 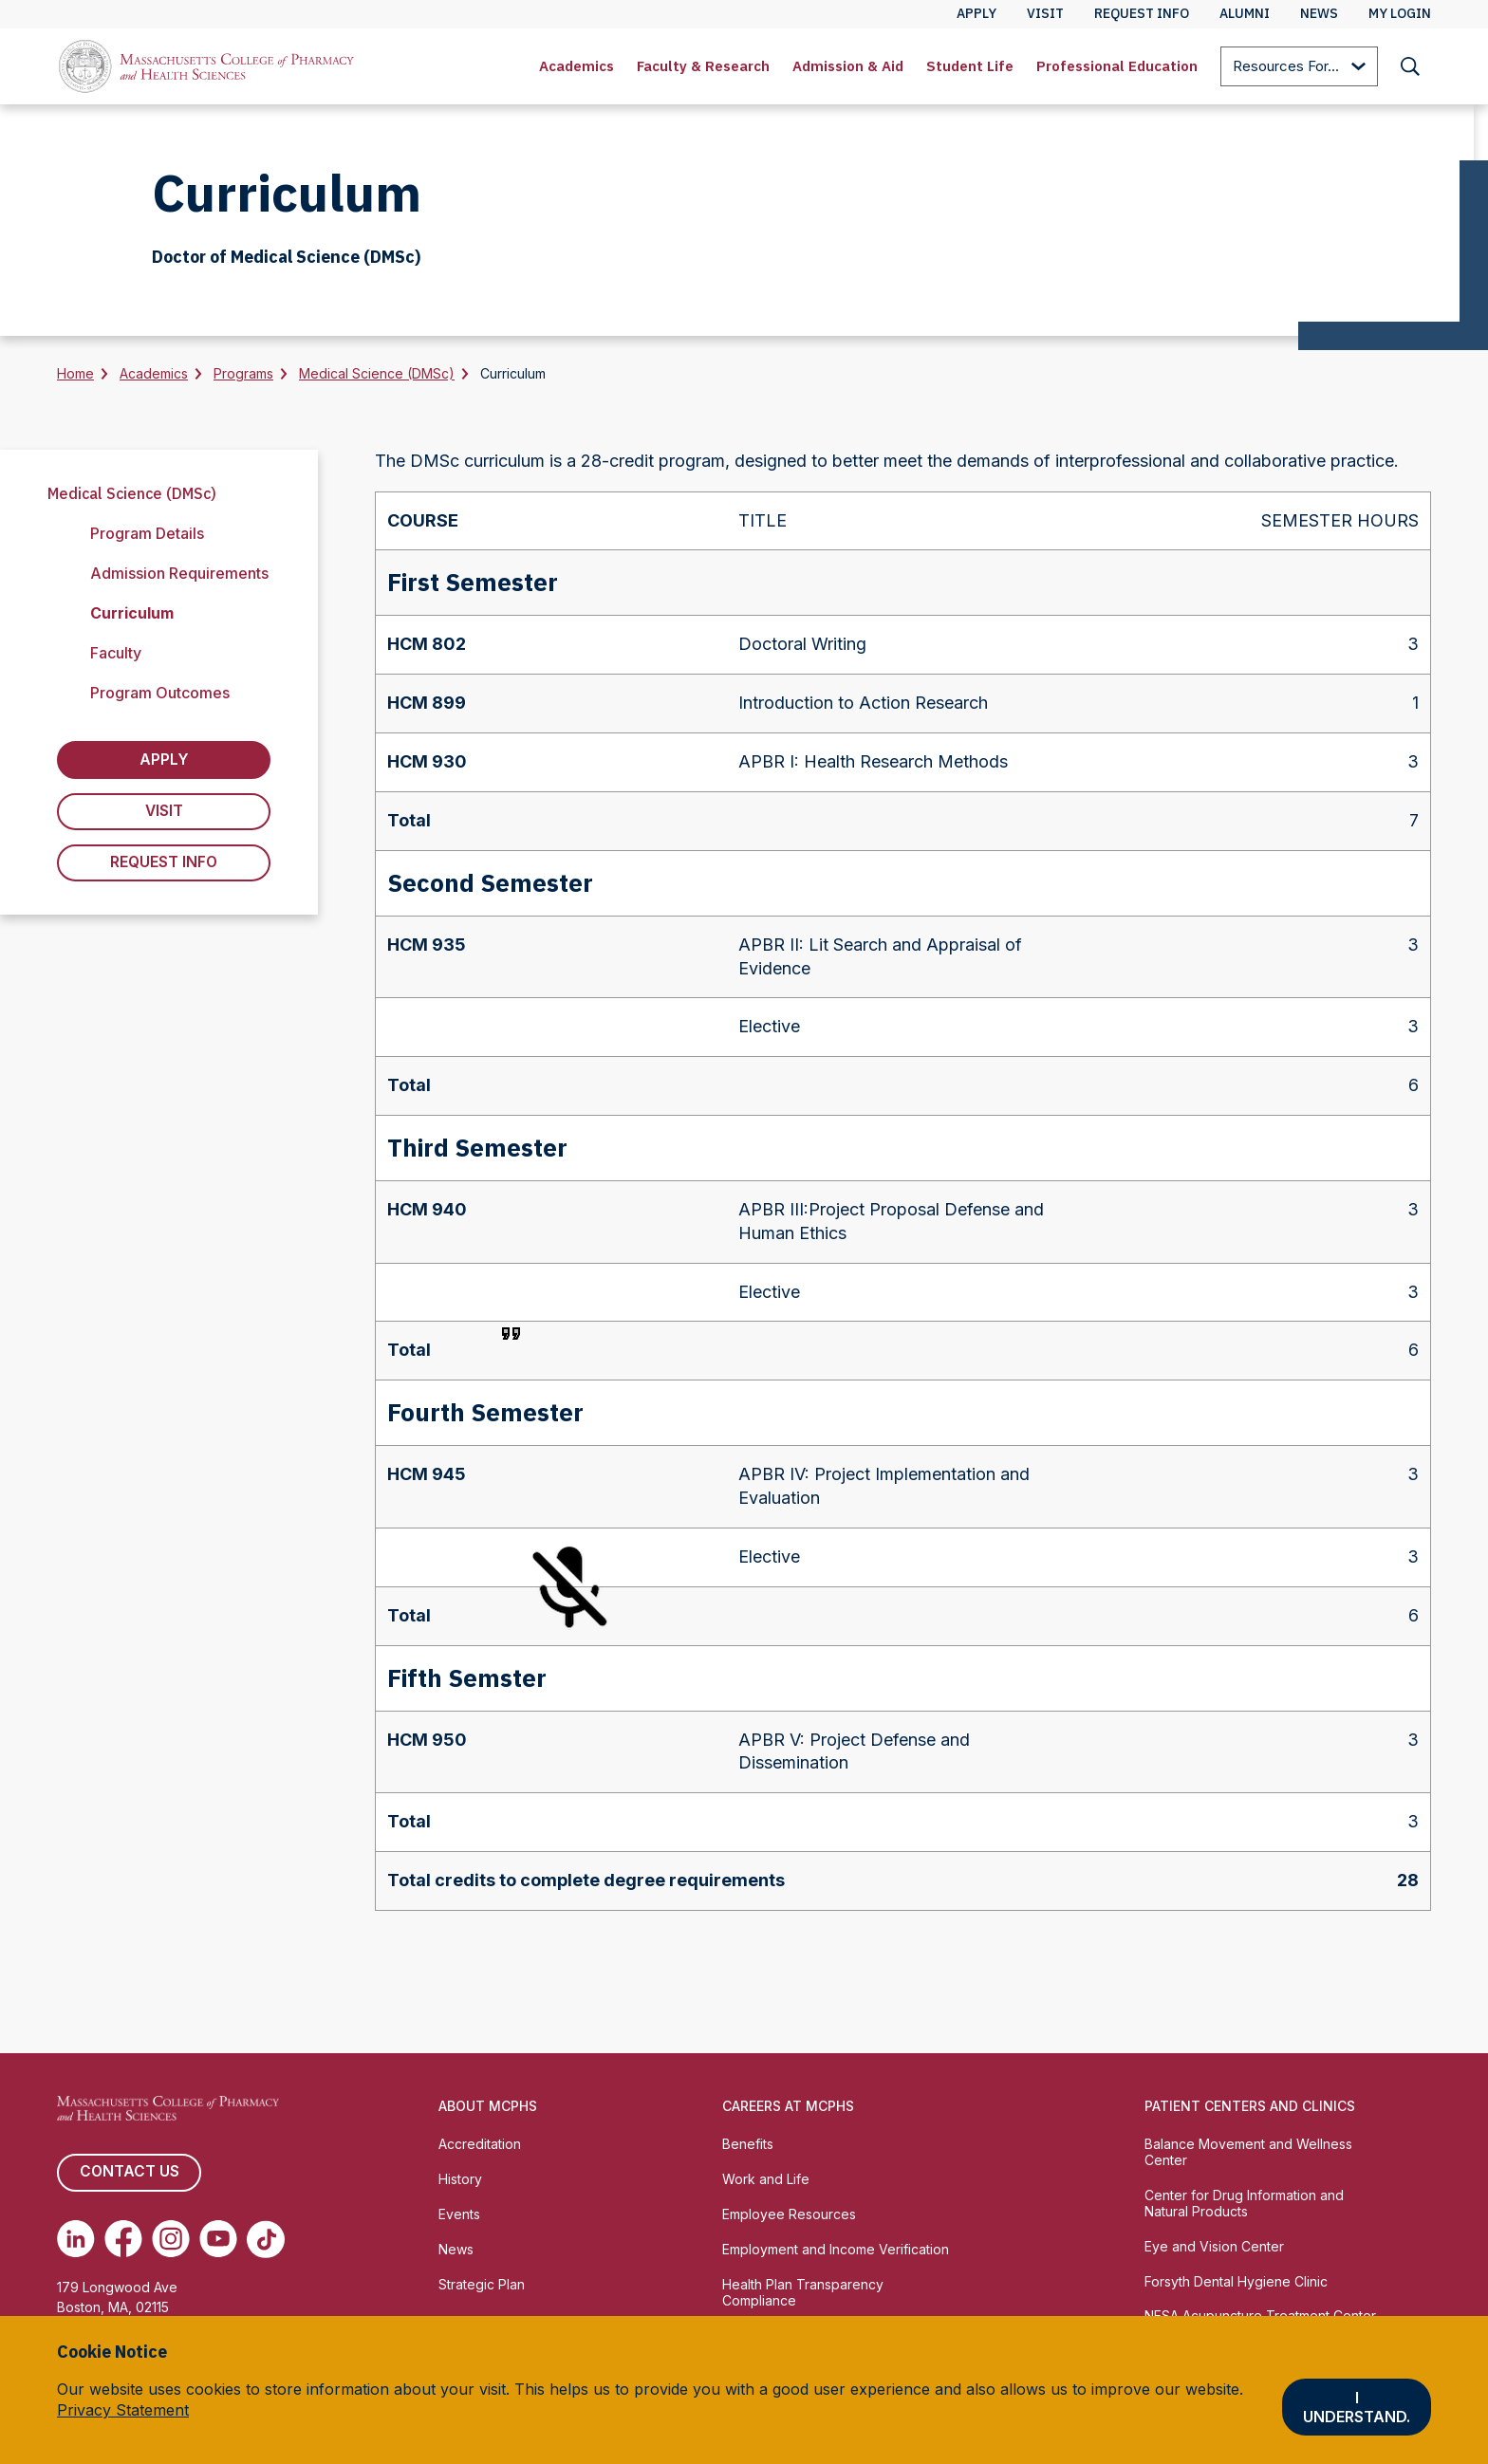 I want to click on insert a block quote, so click(x=511, y=1333).